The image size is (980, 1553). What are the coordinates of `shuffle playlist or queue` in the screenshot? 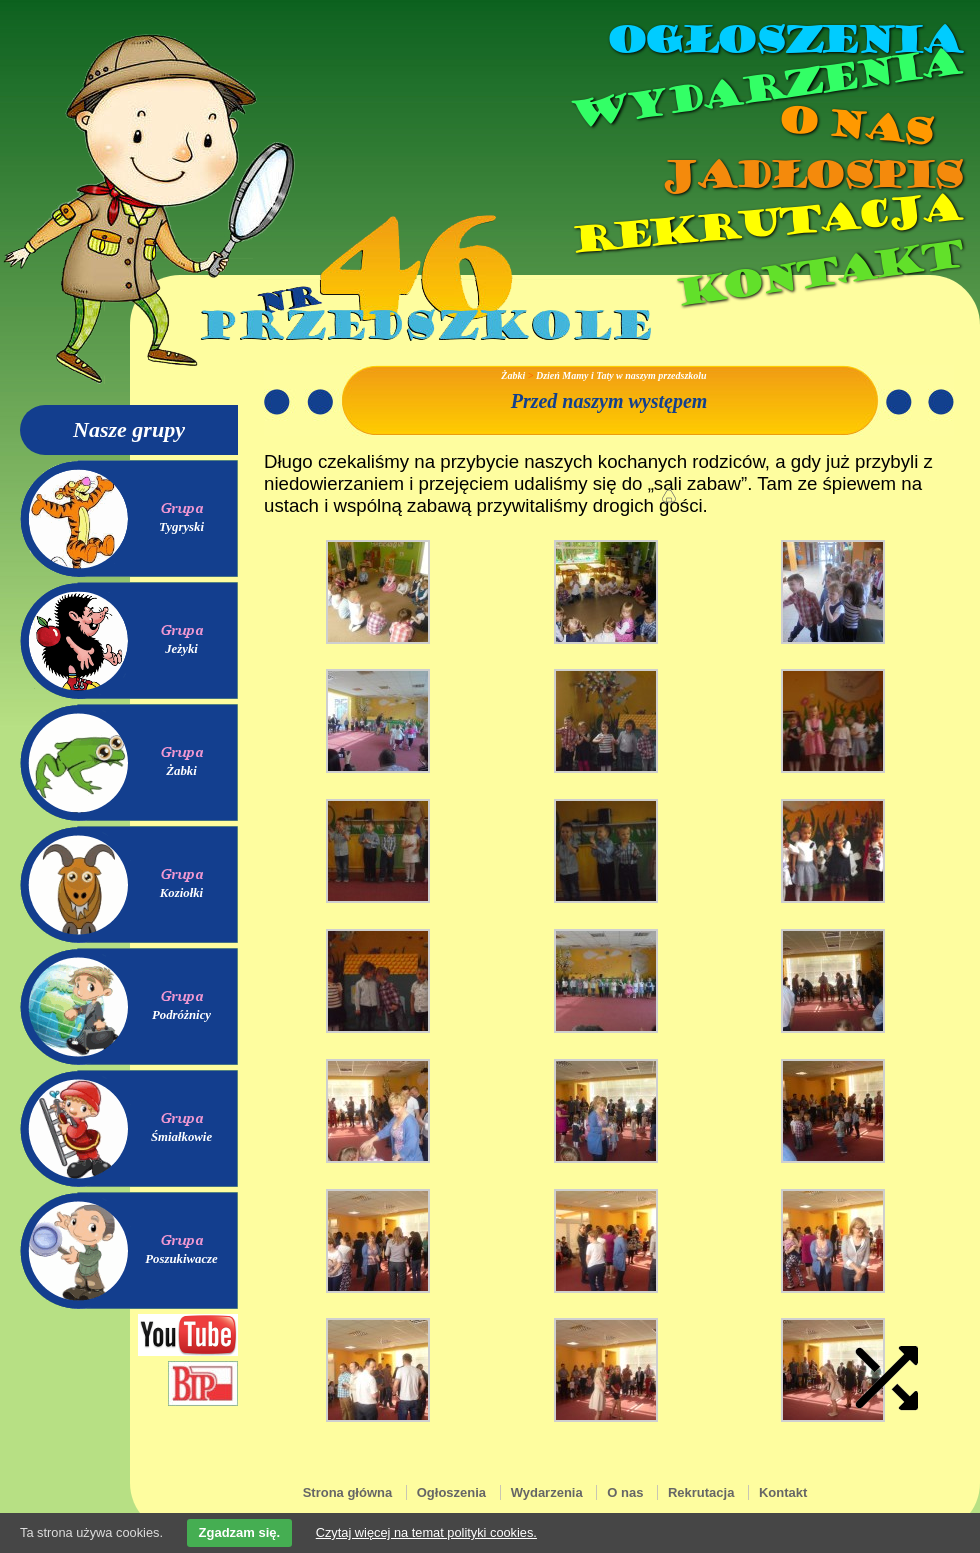 It's located at (886, 1378).